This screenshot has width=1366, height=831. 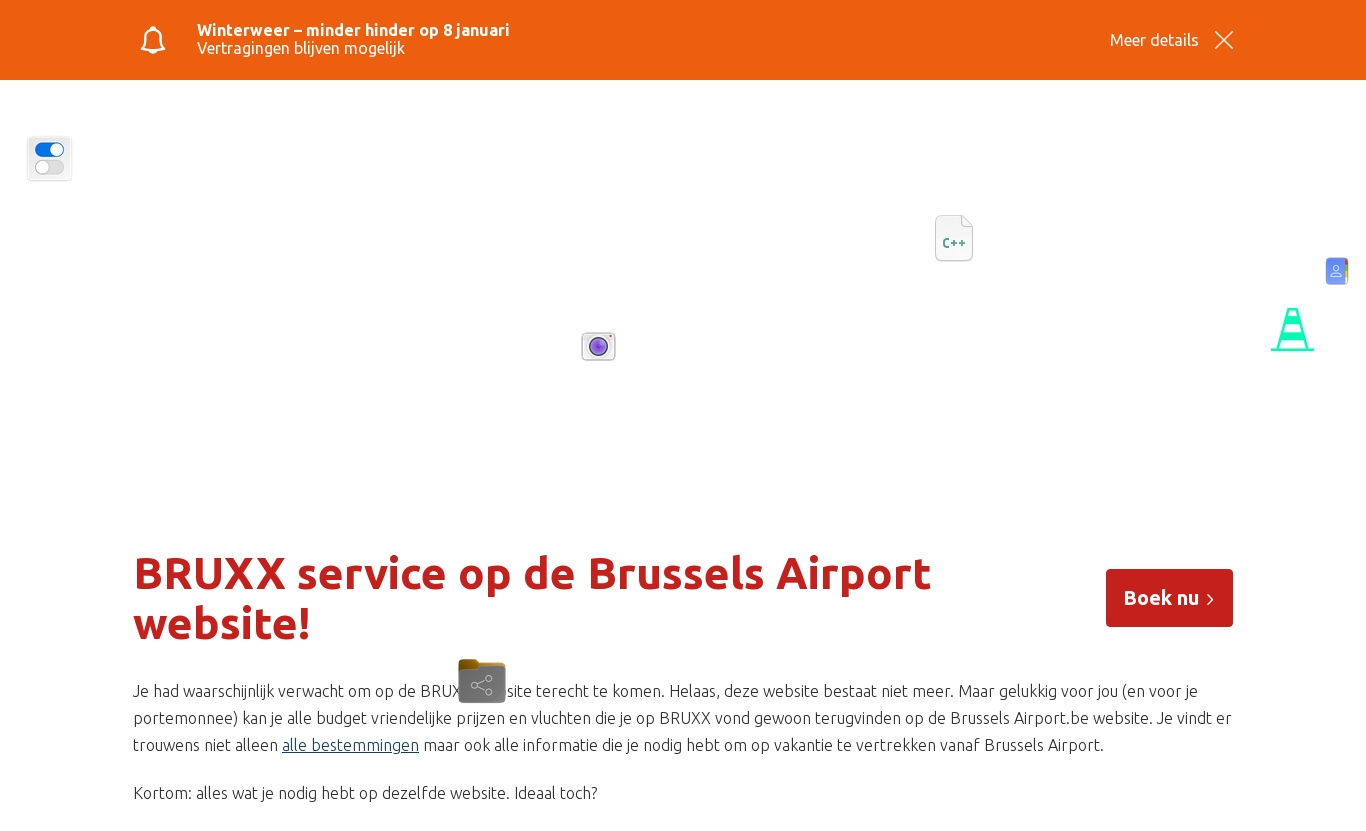 I want to click on open gnome tweaks application, so click(x=49, y=158).